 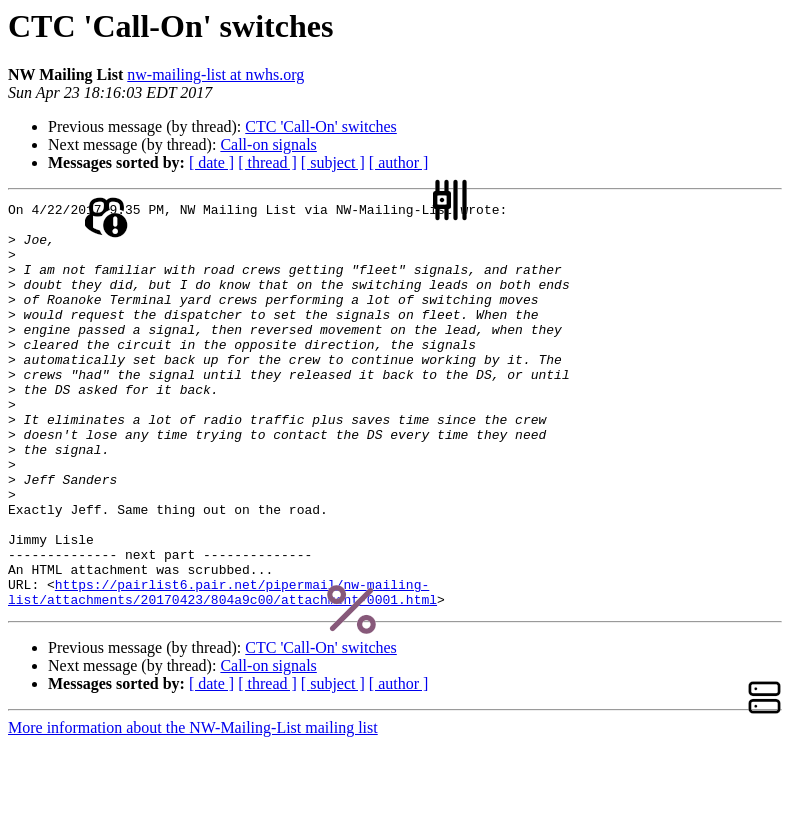 I want to click on indicates a prison or correctional facility location, so click(x=451, y=200).